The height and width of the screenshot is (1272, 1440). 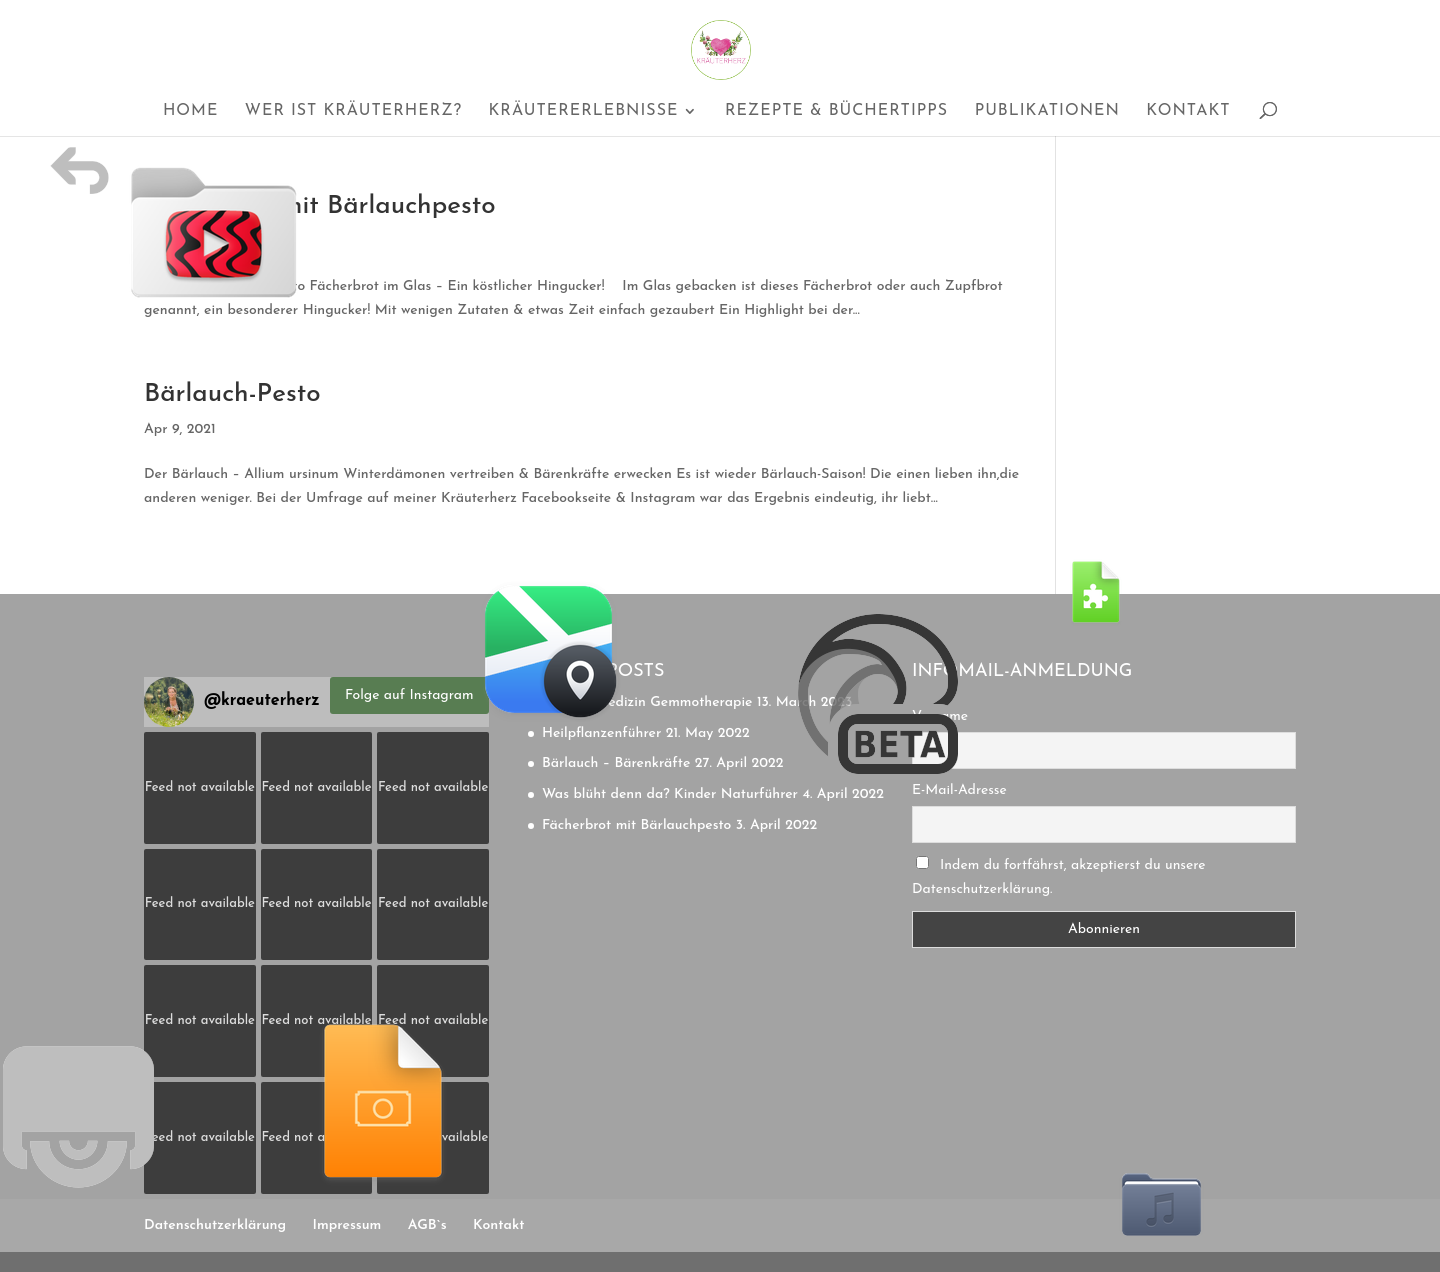 What do you see at coordinates (1161, 1204) in the screenshot?
I see `open your music files folder` at bounding box center [1161, 1204].